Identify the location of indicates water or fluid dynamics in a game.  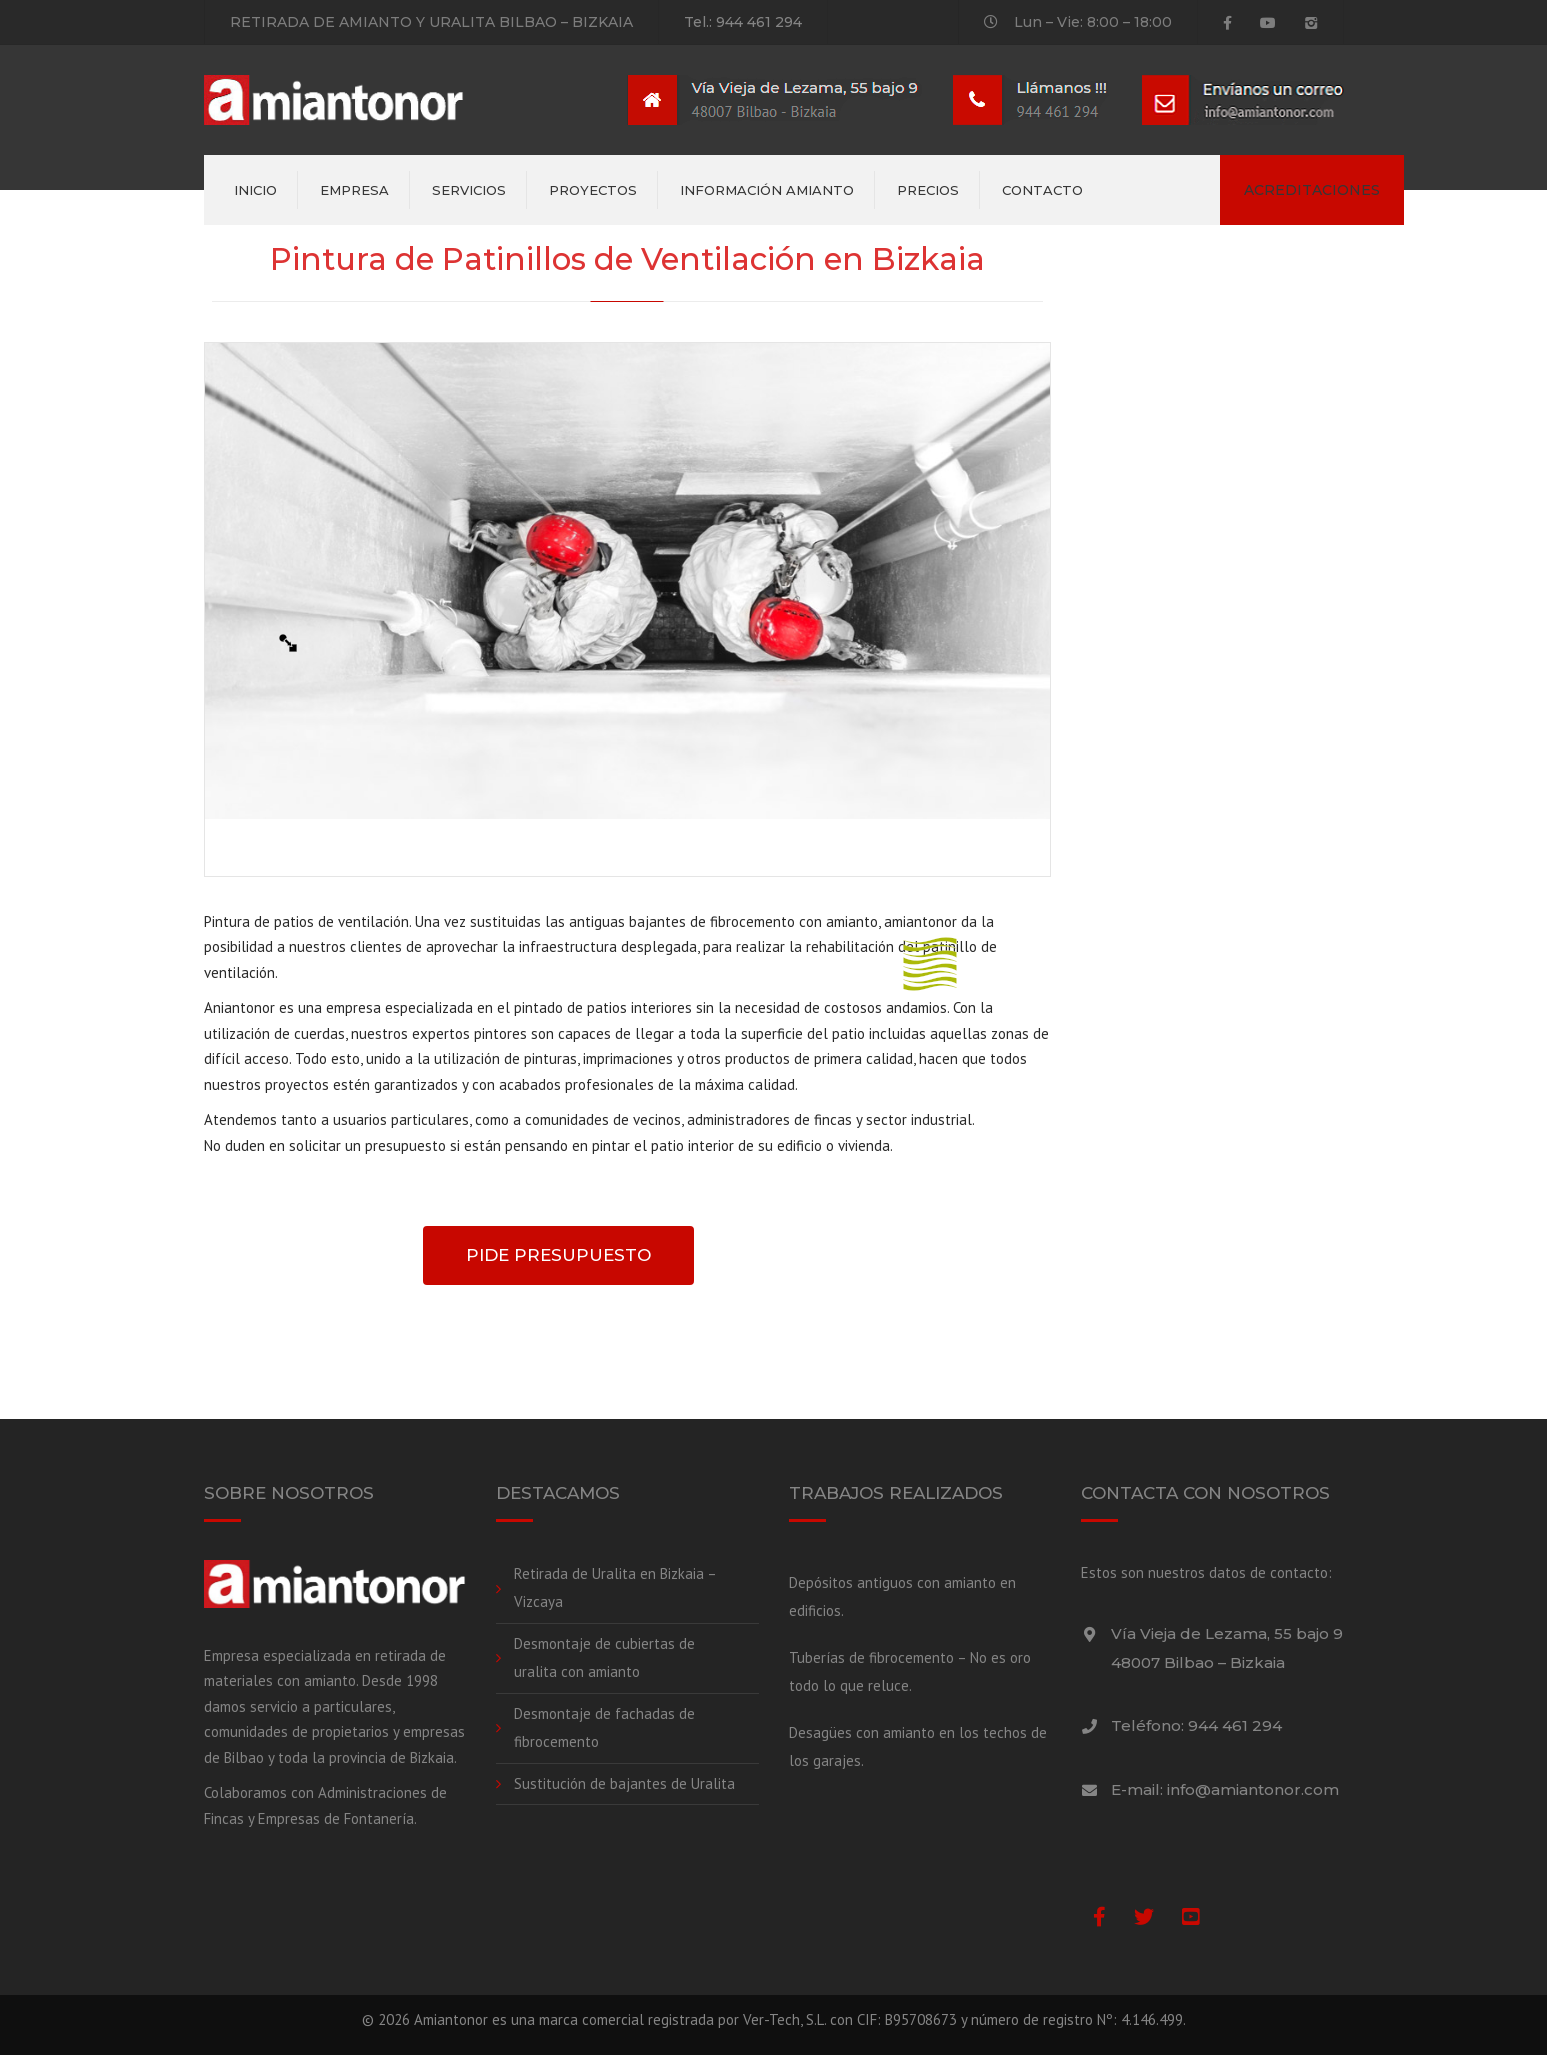
(930, 964).